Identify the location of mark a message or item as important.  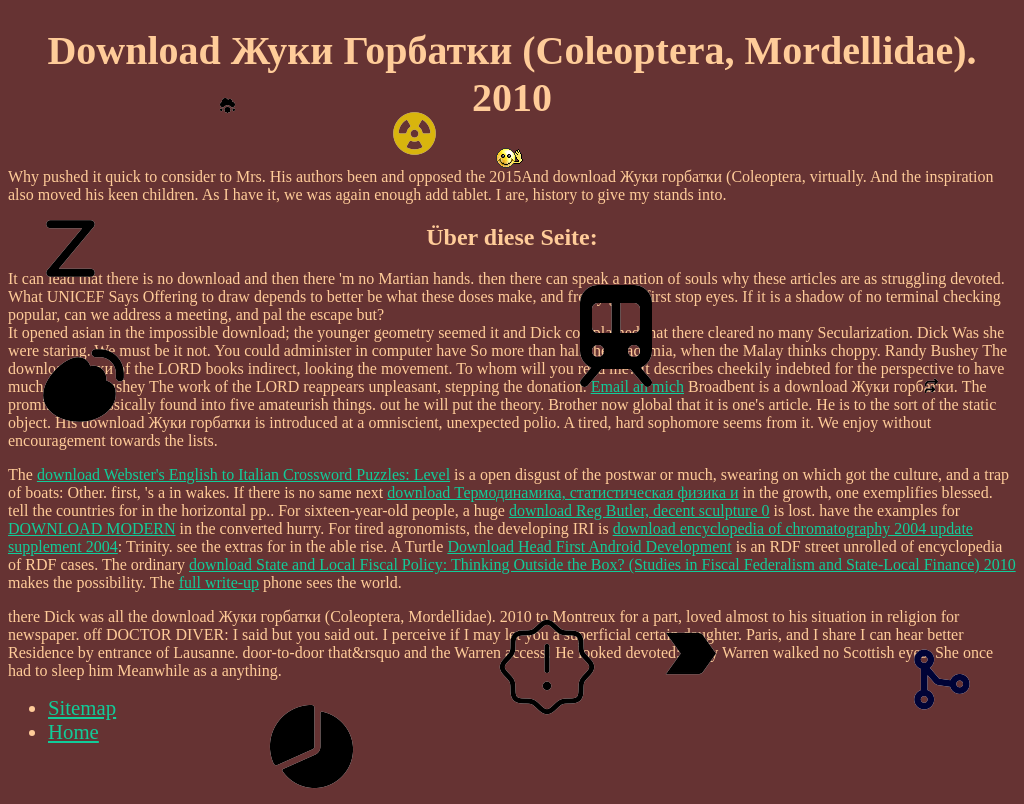
(689, 653).